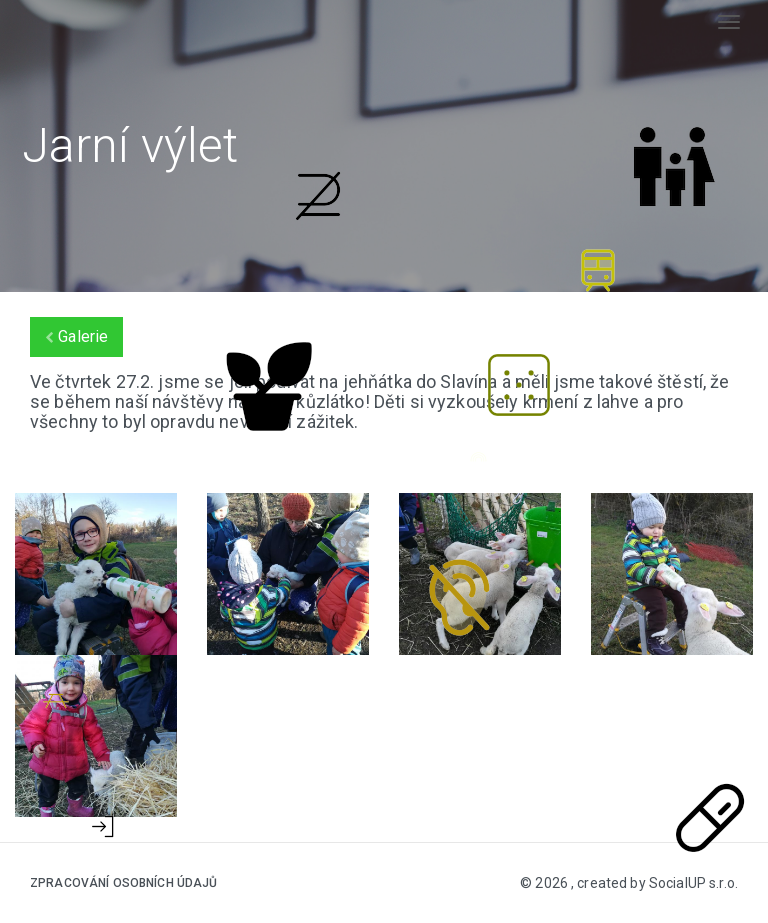 Image resolution: width=768 pixels, height=923 pixels. Describe the element at coordinates (519, 385) in the screenshot. I see `randomize or shuffle content` at that location.